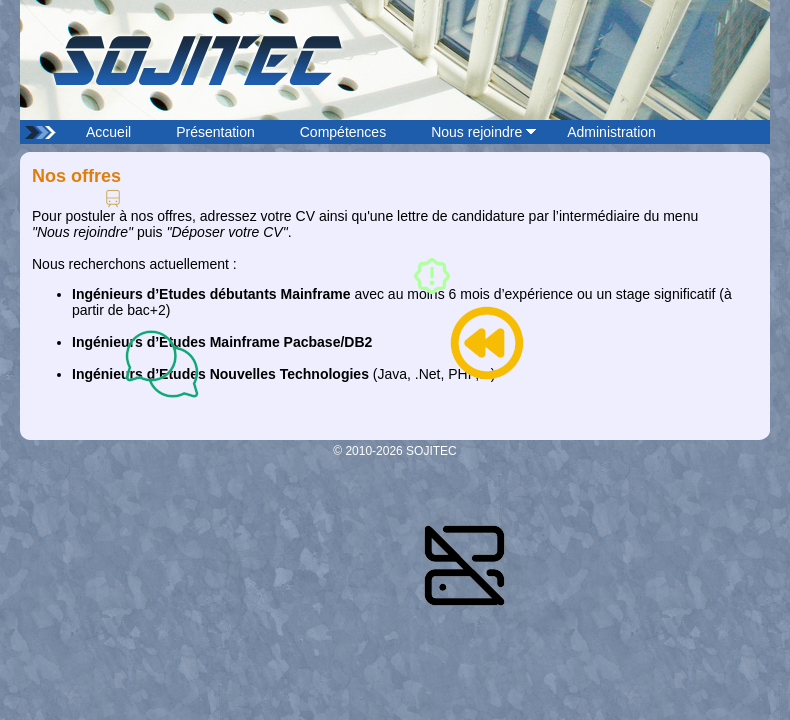  What do you see at coordinates (487, 343) in the screenshot?
I see `rewind or skip backward in media playback` at bounding box center [487, 343].